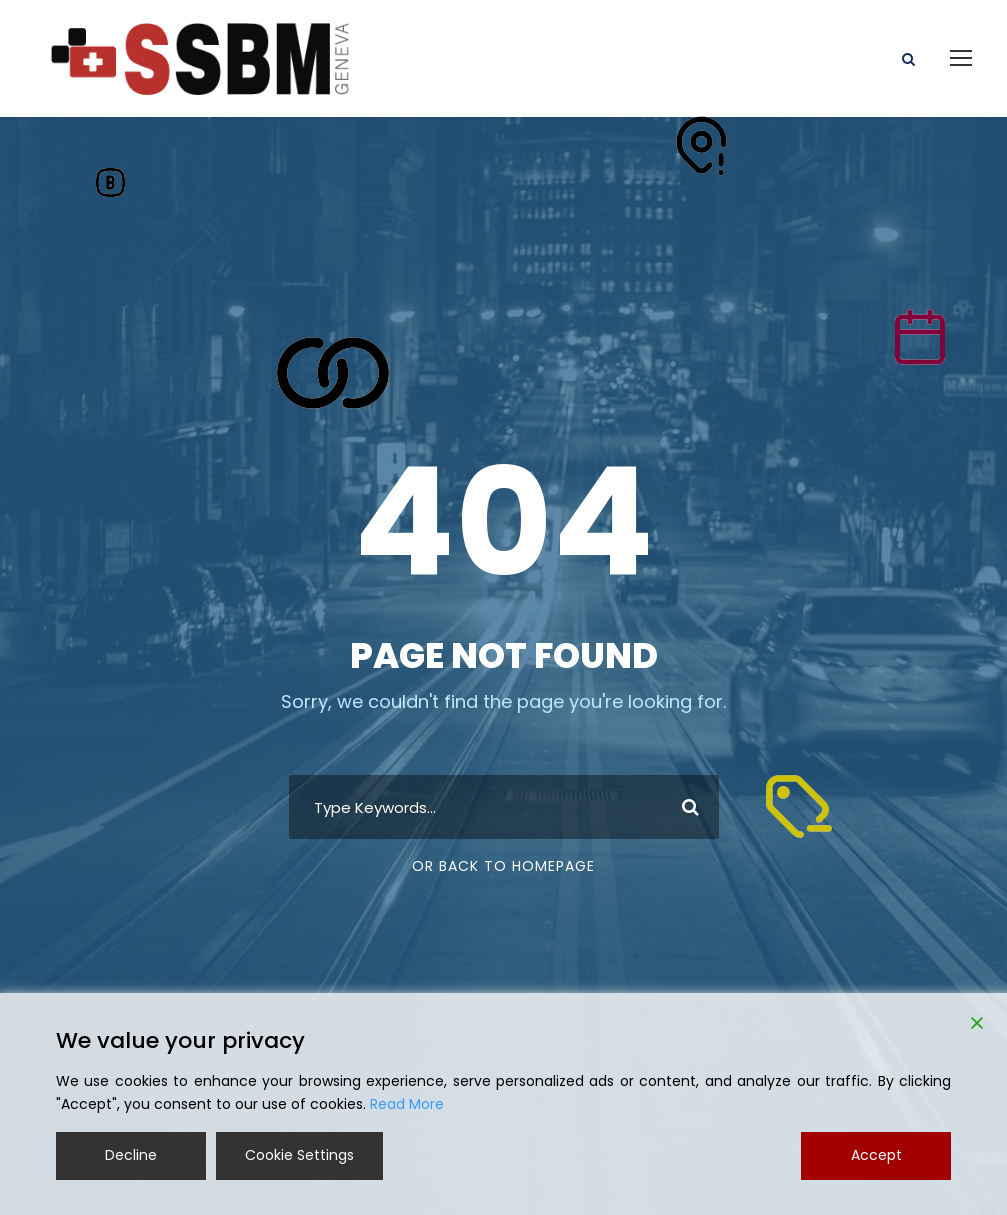 The width and height of the screenshot is (1007, 1215). What do you see at coordinates (920, 337) in the screenshot?
I see `view or open calendar` at bounding box center [920, 337].